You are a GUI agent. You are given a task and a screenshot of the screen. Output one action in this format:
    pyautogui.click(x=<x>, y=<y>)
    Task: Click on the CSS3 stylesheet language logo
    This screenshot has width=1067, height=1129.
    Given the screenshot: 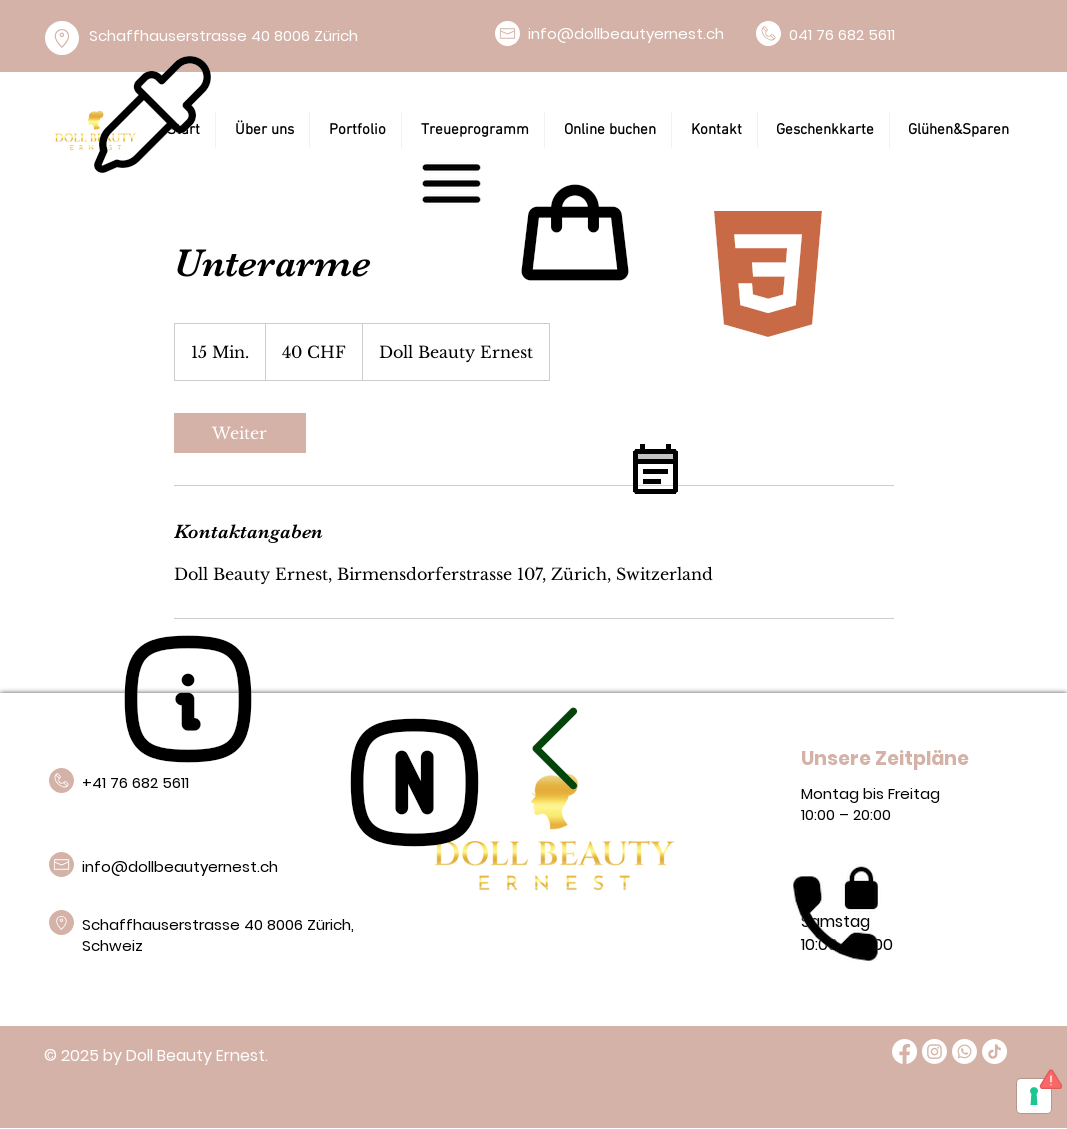 What is the action you would take?
    pyautogui.click(x=768, y=274)
    